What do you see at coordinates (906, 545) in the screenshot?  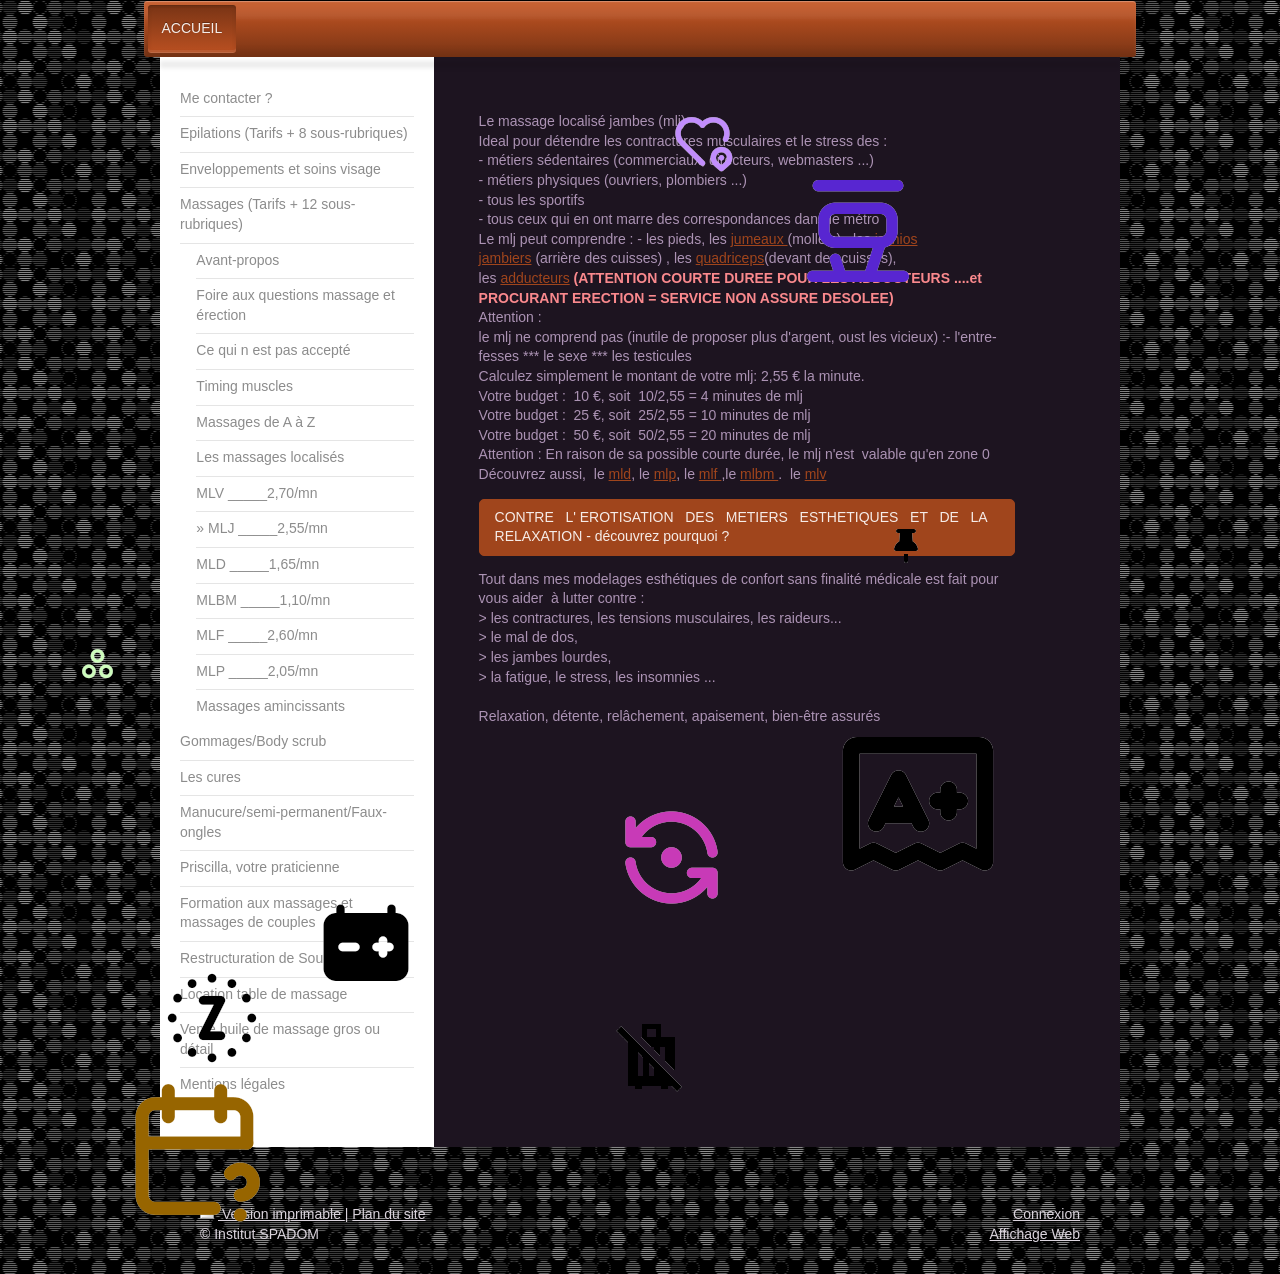 I see `pin an item to keep it visible` at bounding box center [906, 545].